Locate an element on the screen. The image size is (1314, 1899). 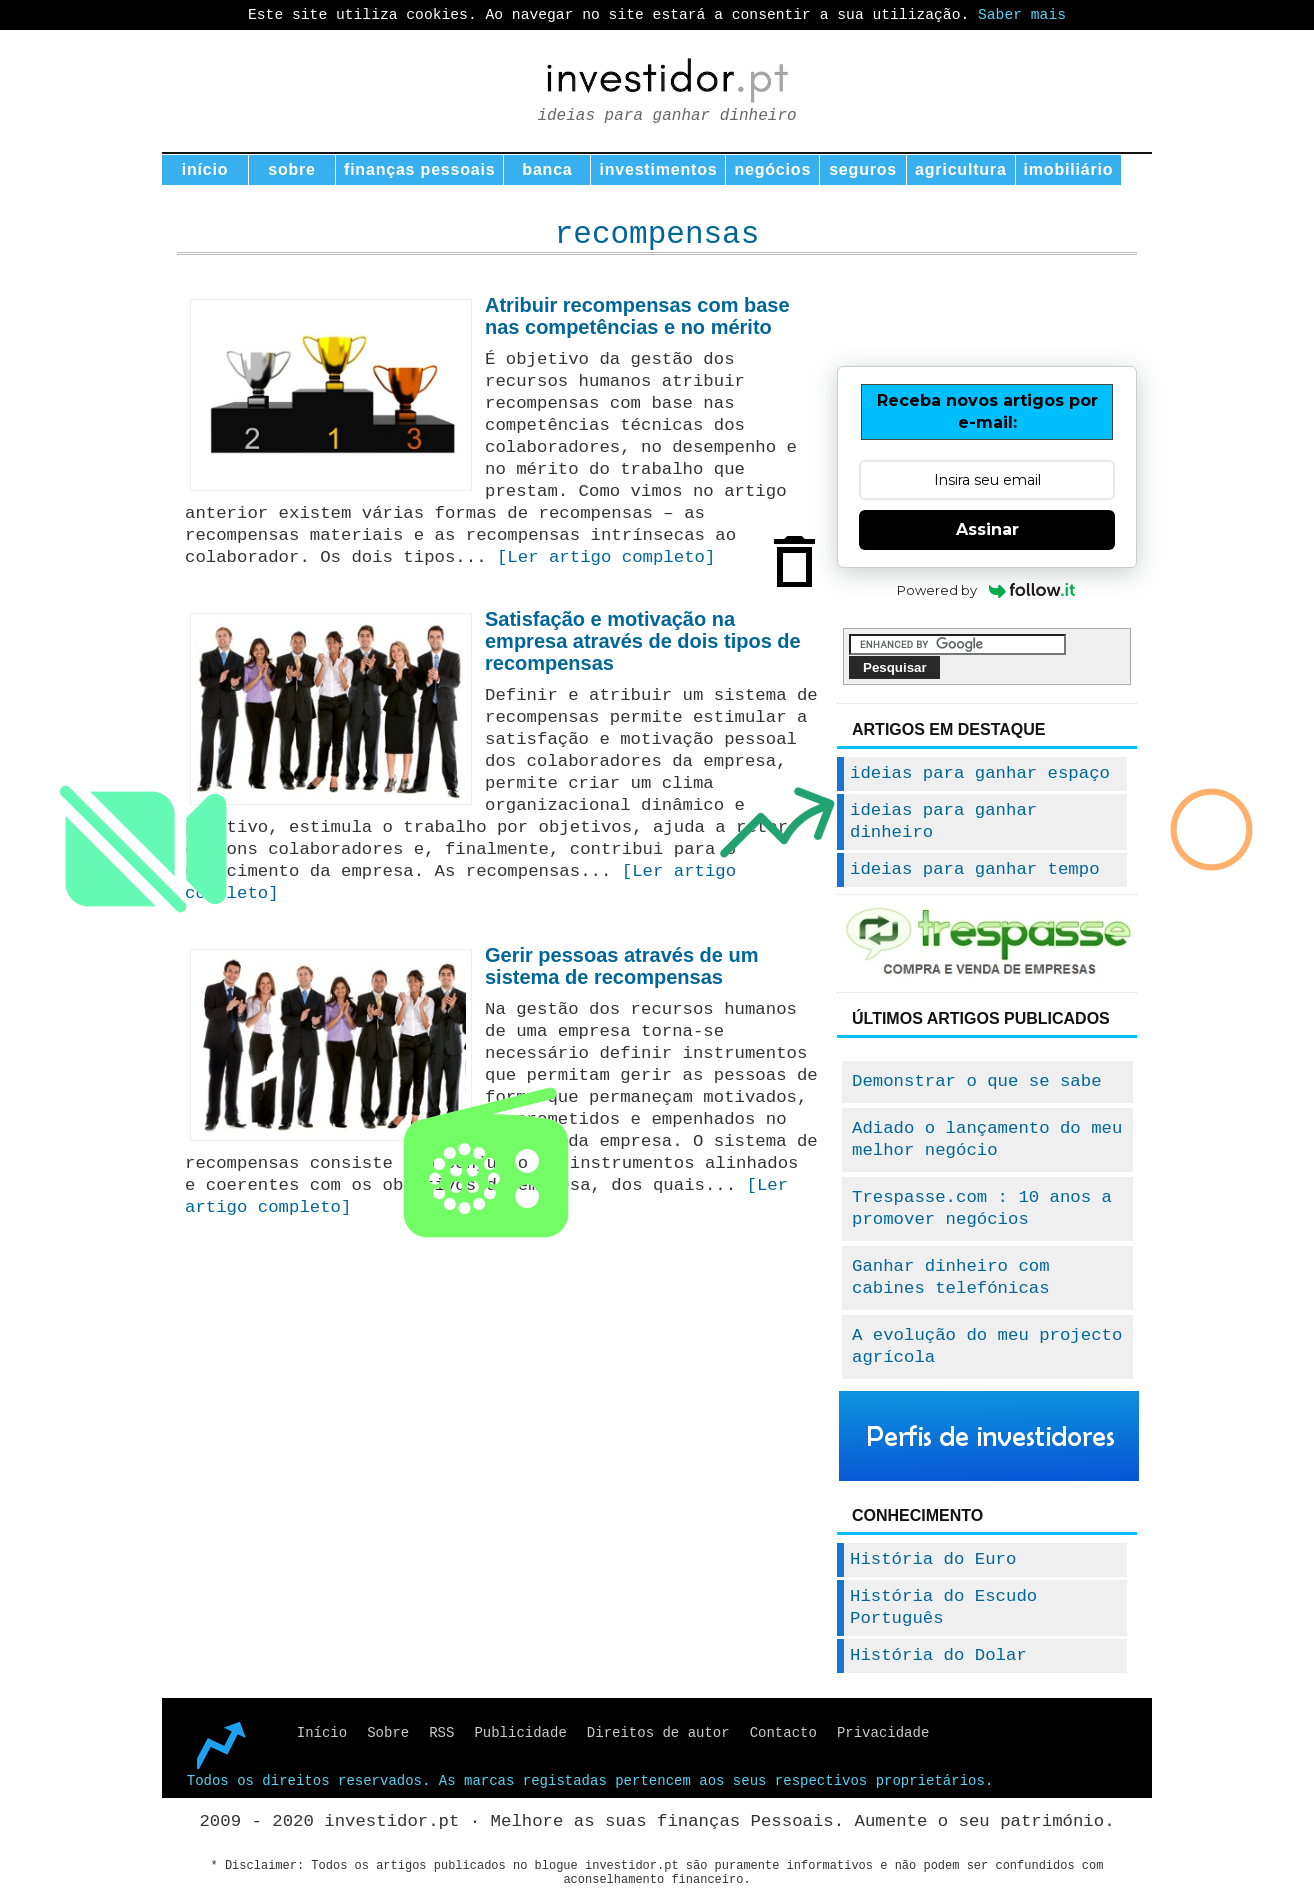
open radio or audio streaming is located at coordinates (486, 1161).